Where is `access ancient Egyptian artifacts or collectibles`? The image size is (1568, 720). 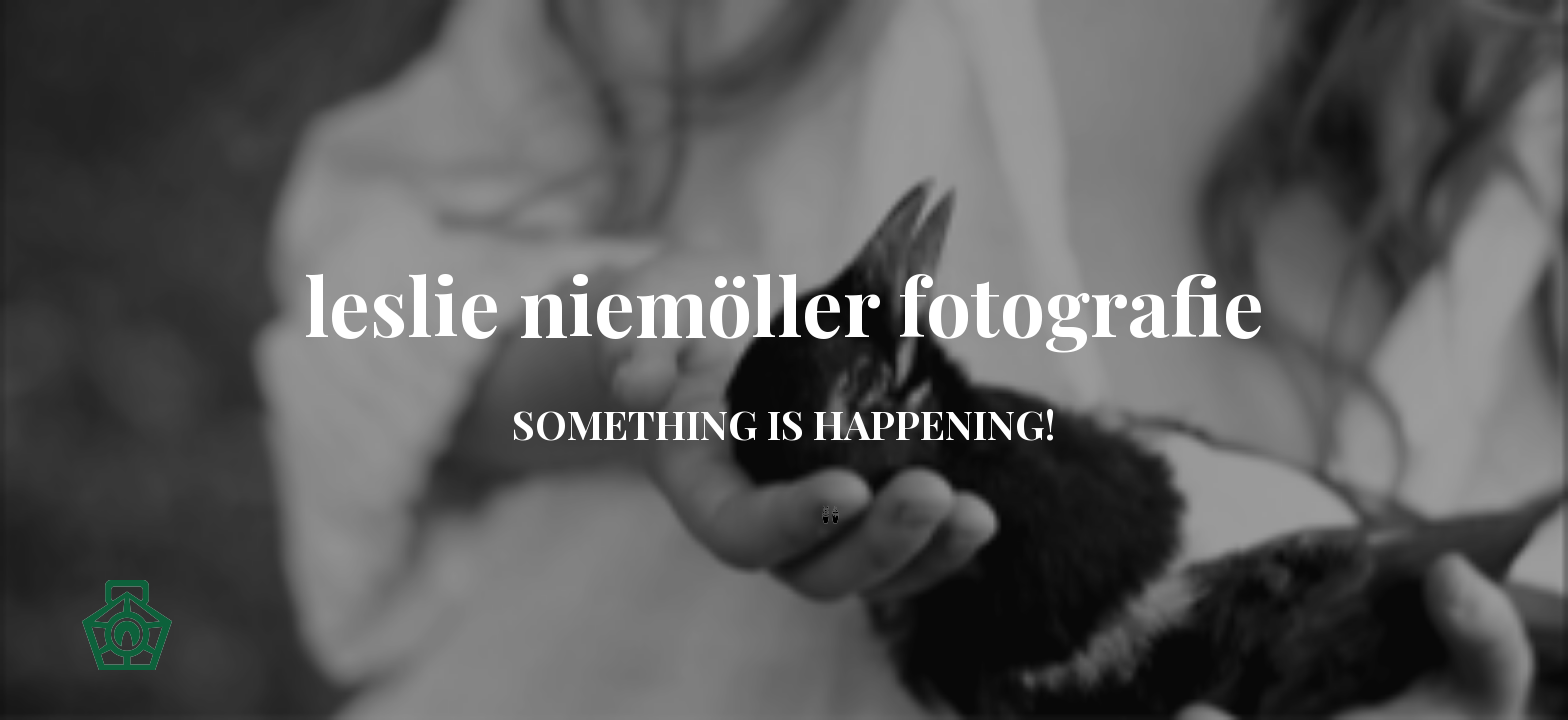
access ancient Egyptian artifacts or collectibles is located at coordinates (830, 514).